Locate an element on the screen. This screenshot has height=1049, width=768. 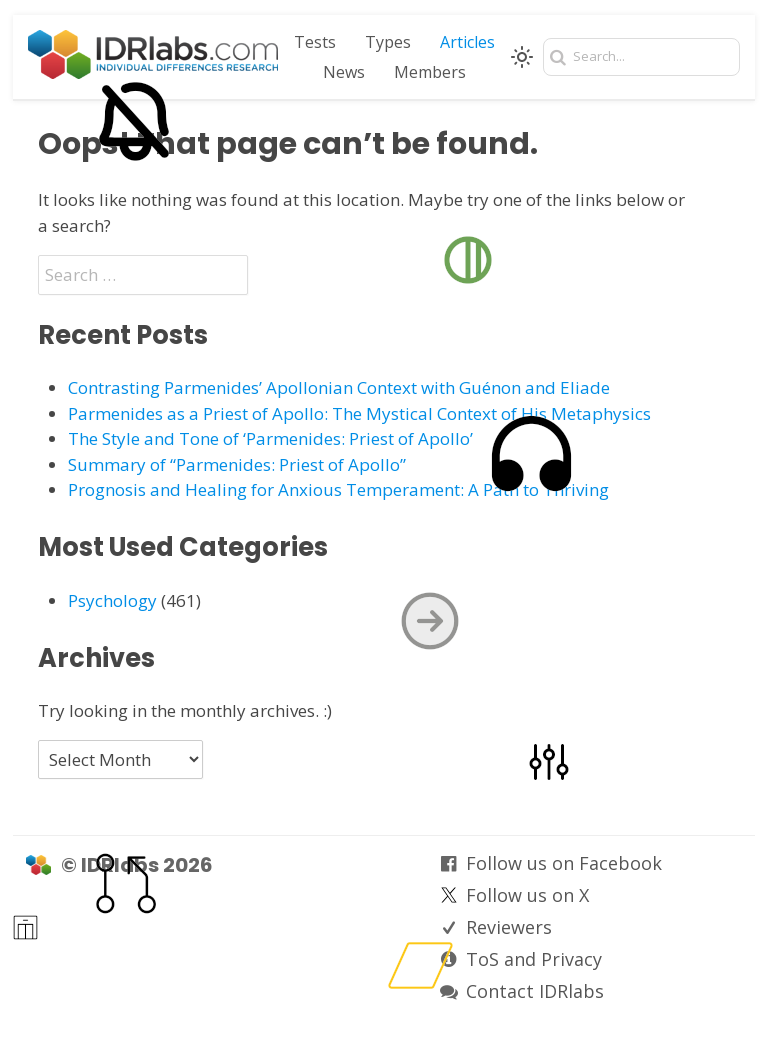
indicates elevator access nearby is located at coordinates (25, 927).